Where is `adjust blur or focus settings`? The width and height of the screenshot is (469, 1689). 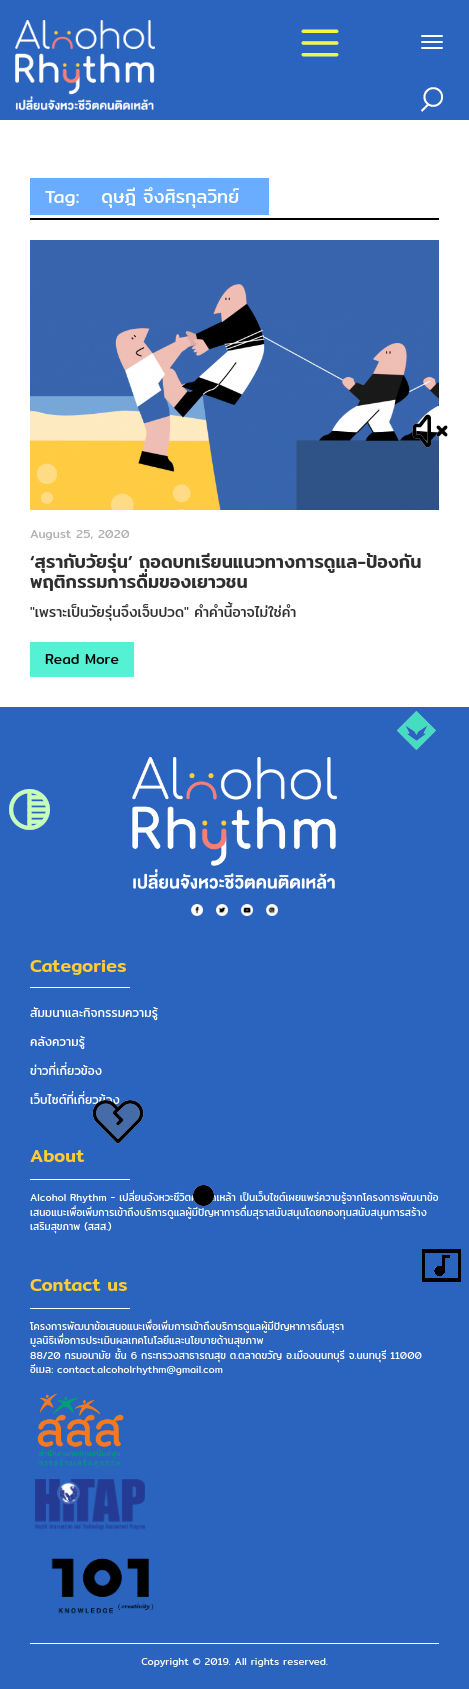
adjust blur or focus settings is located at coordinates (29, 809).